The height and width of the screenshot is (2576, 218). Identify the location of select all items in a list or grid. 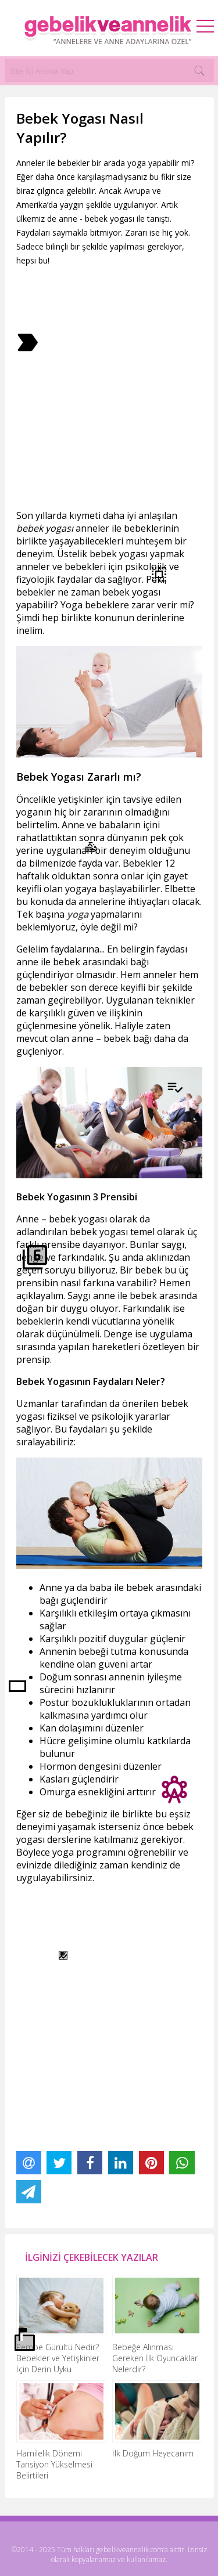
(159, 574).